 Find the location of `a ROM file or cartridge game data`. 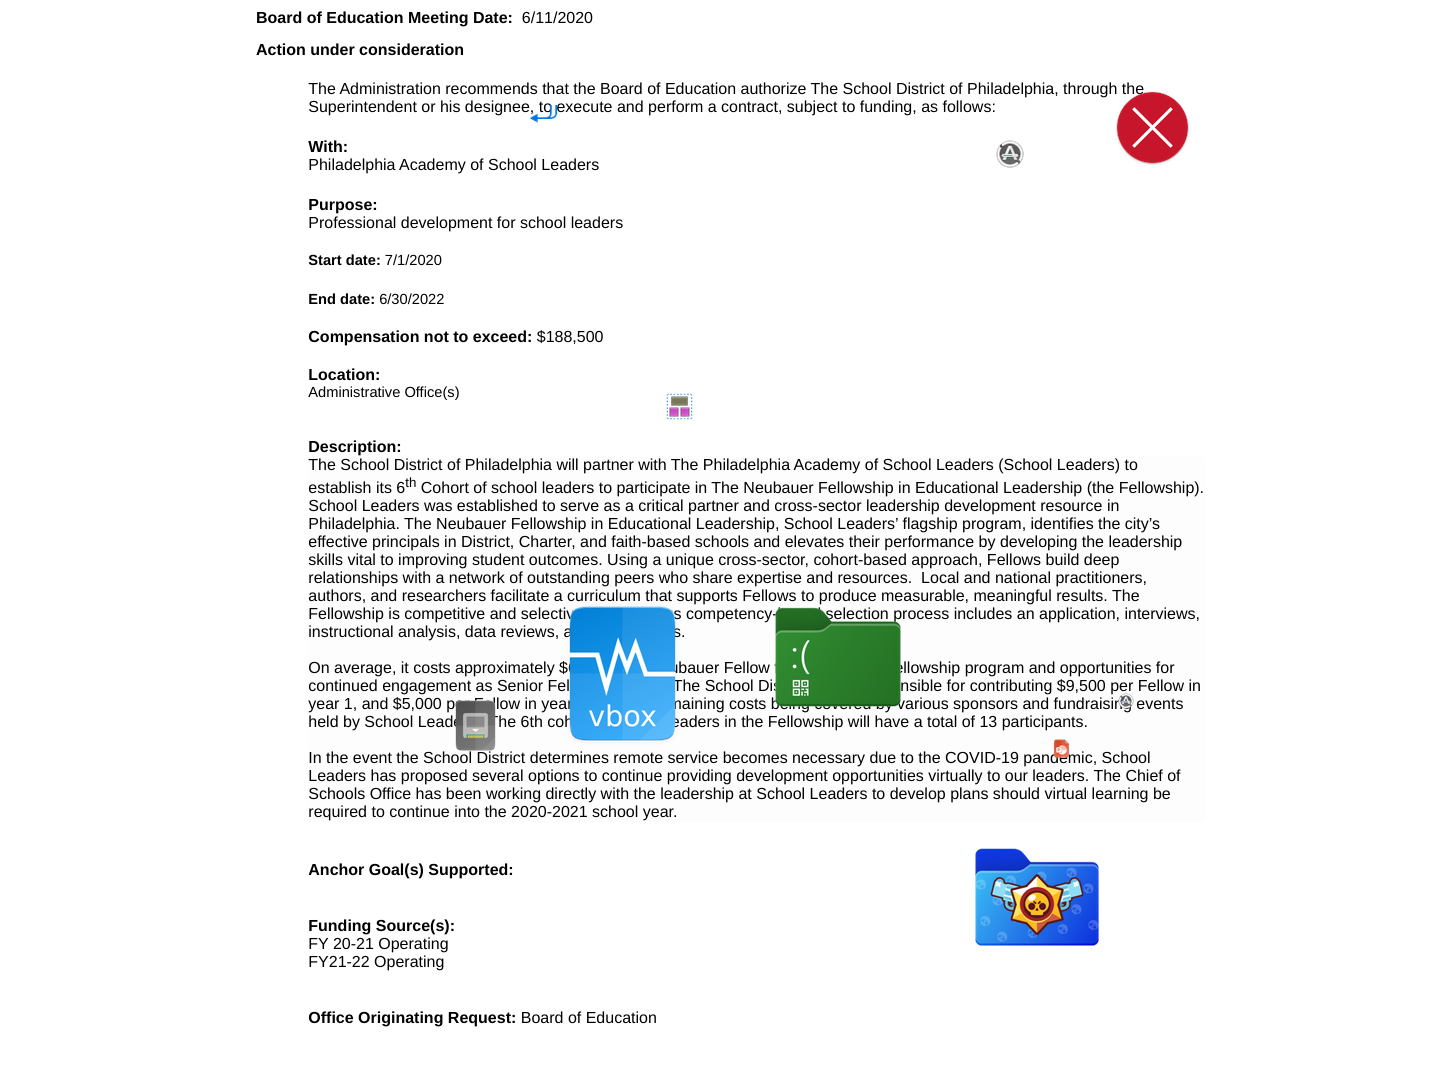

a ROM file or cartridge game data is located at coordinates (475, 725).